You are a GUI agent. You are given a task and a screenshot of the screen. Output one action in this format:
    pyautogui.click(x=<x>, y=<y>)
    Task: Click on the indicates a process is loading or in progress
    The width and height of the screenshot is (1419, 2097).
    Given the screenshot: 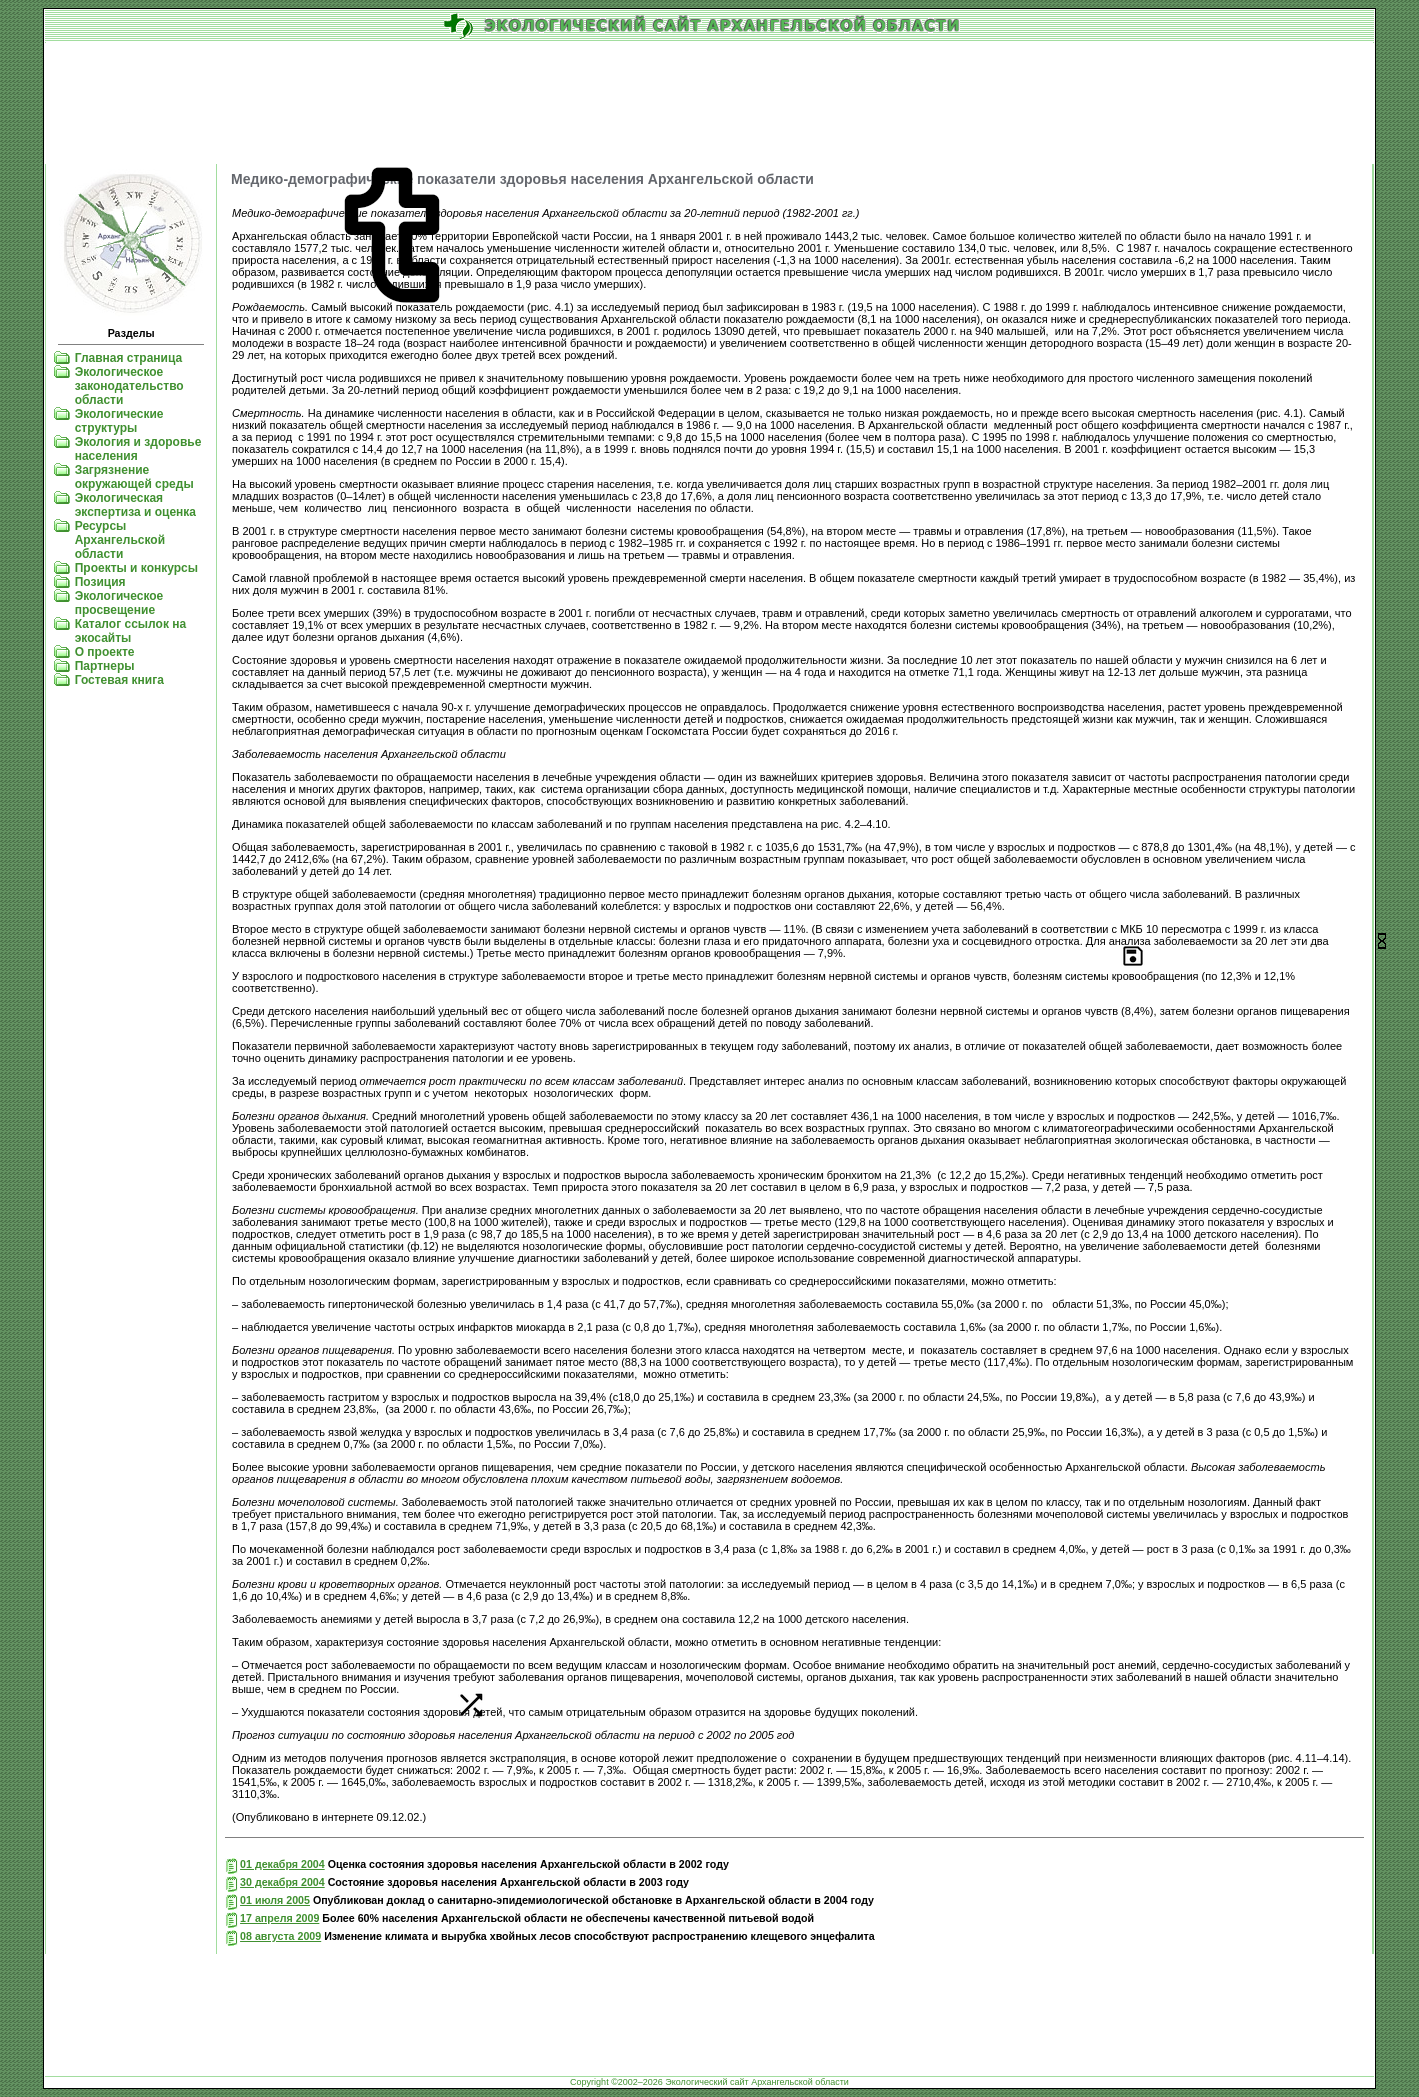 What is the action you would take?
    pyautogui.click(x=1382, y=941)
    